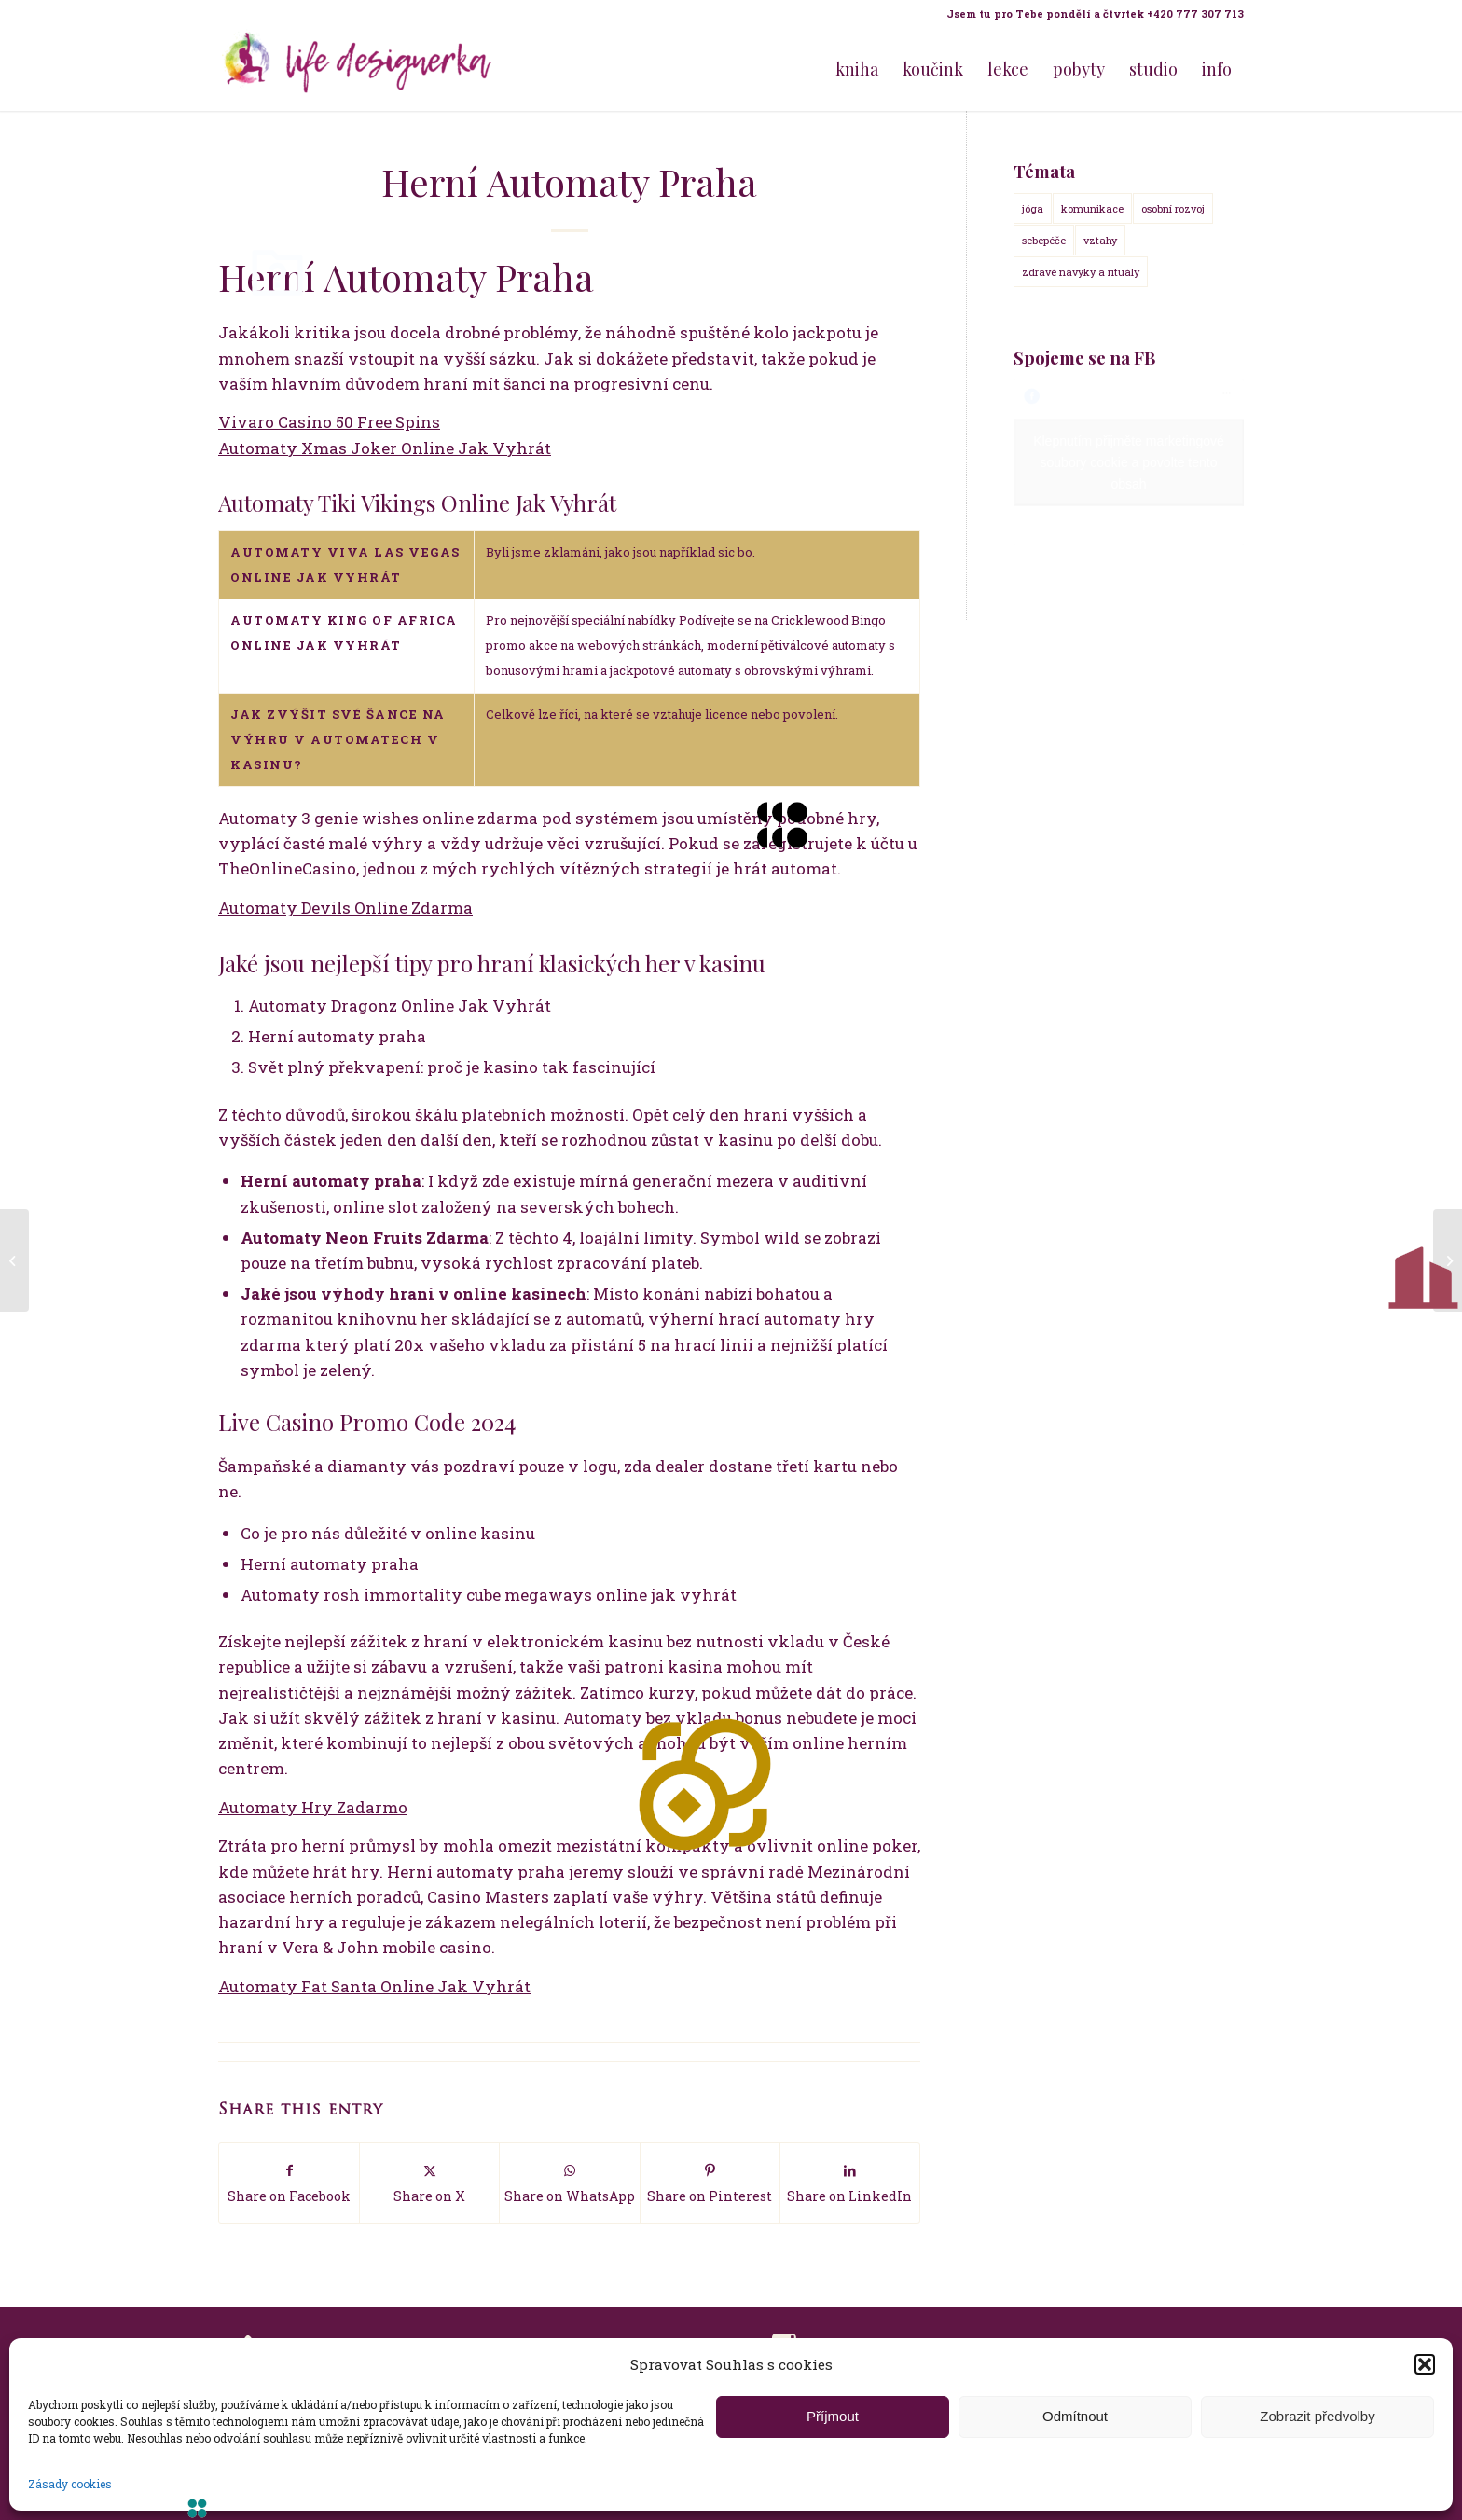  Describe the element at coordinates (782, 825) in the screenshot. I see `openverse logo` at that location.